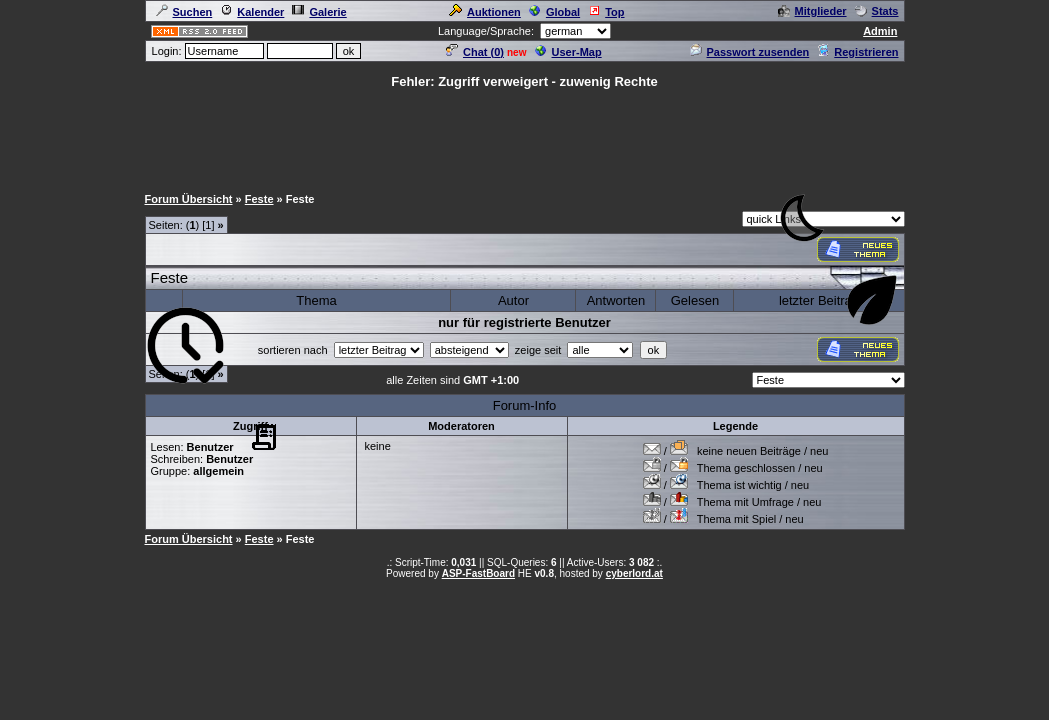 The width and height of the screenshot is (1049, 720). Describe the element at coordinates (264, 437) in the screenshot. I see `view transaction history or receipts` at that location.